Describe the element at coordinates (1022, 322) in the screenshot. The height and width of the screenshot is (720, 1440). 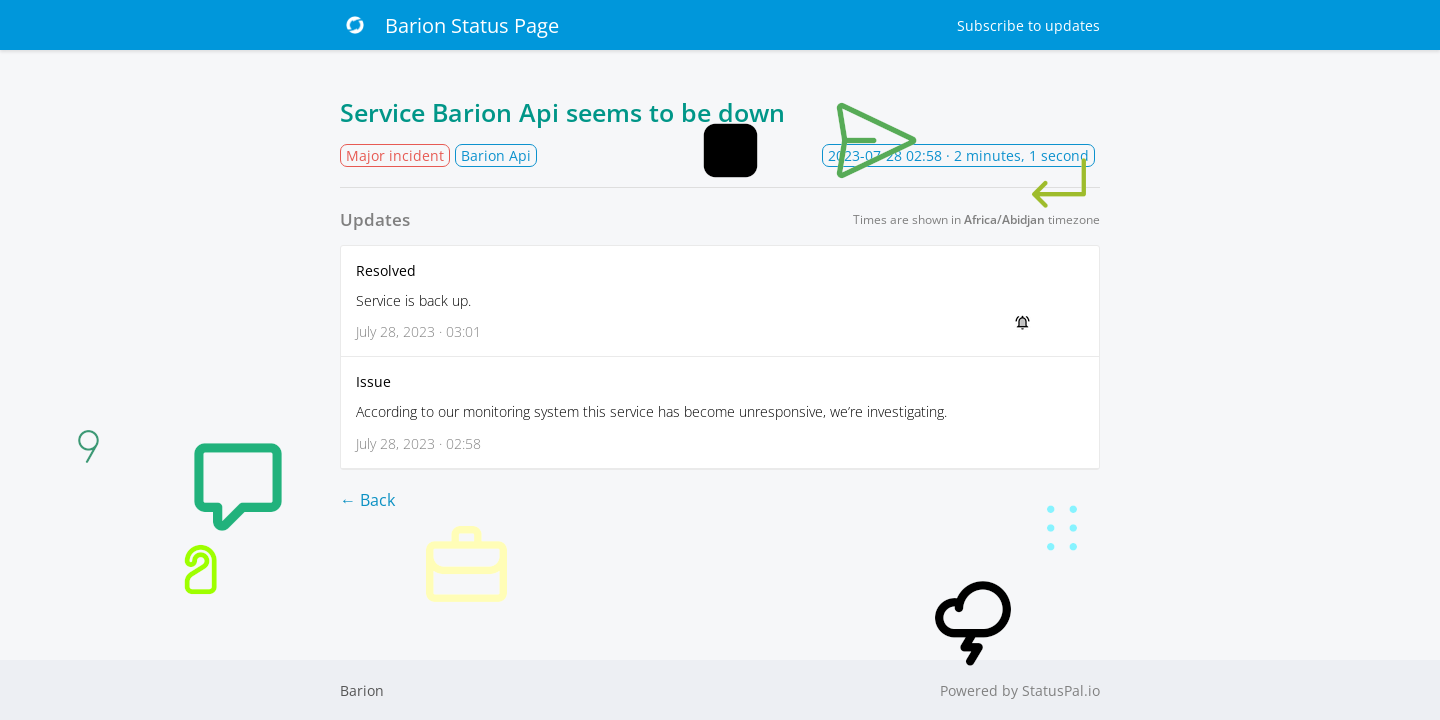
I see `indicates active or incoming notifications` at that location.